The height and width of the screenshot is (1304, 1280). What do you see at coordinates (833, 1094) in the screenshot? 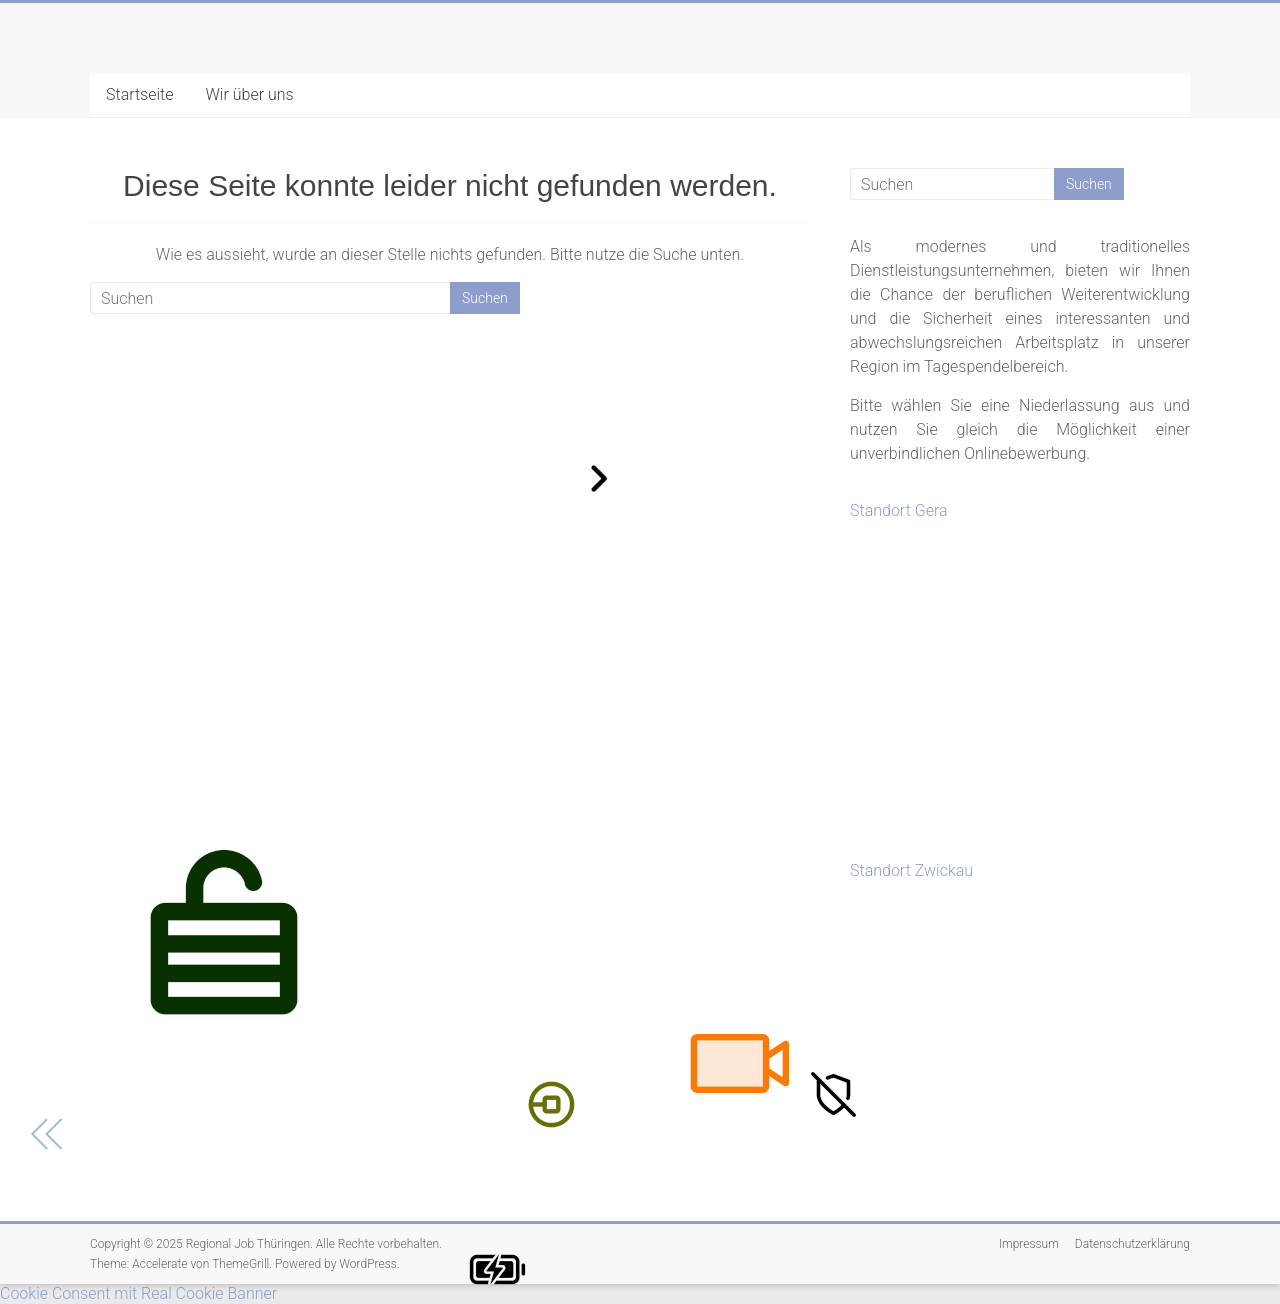
I see `security or protection is disabled` at bounding box center [833, 1094].